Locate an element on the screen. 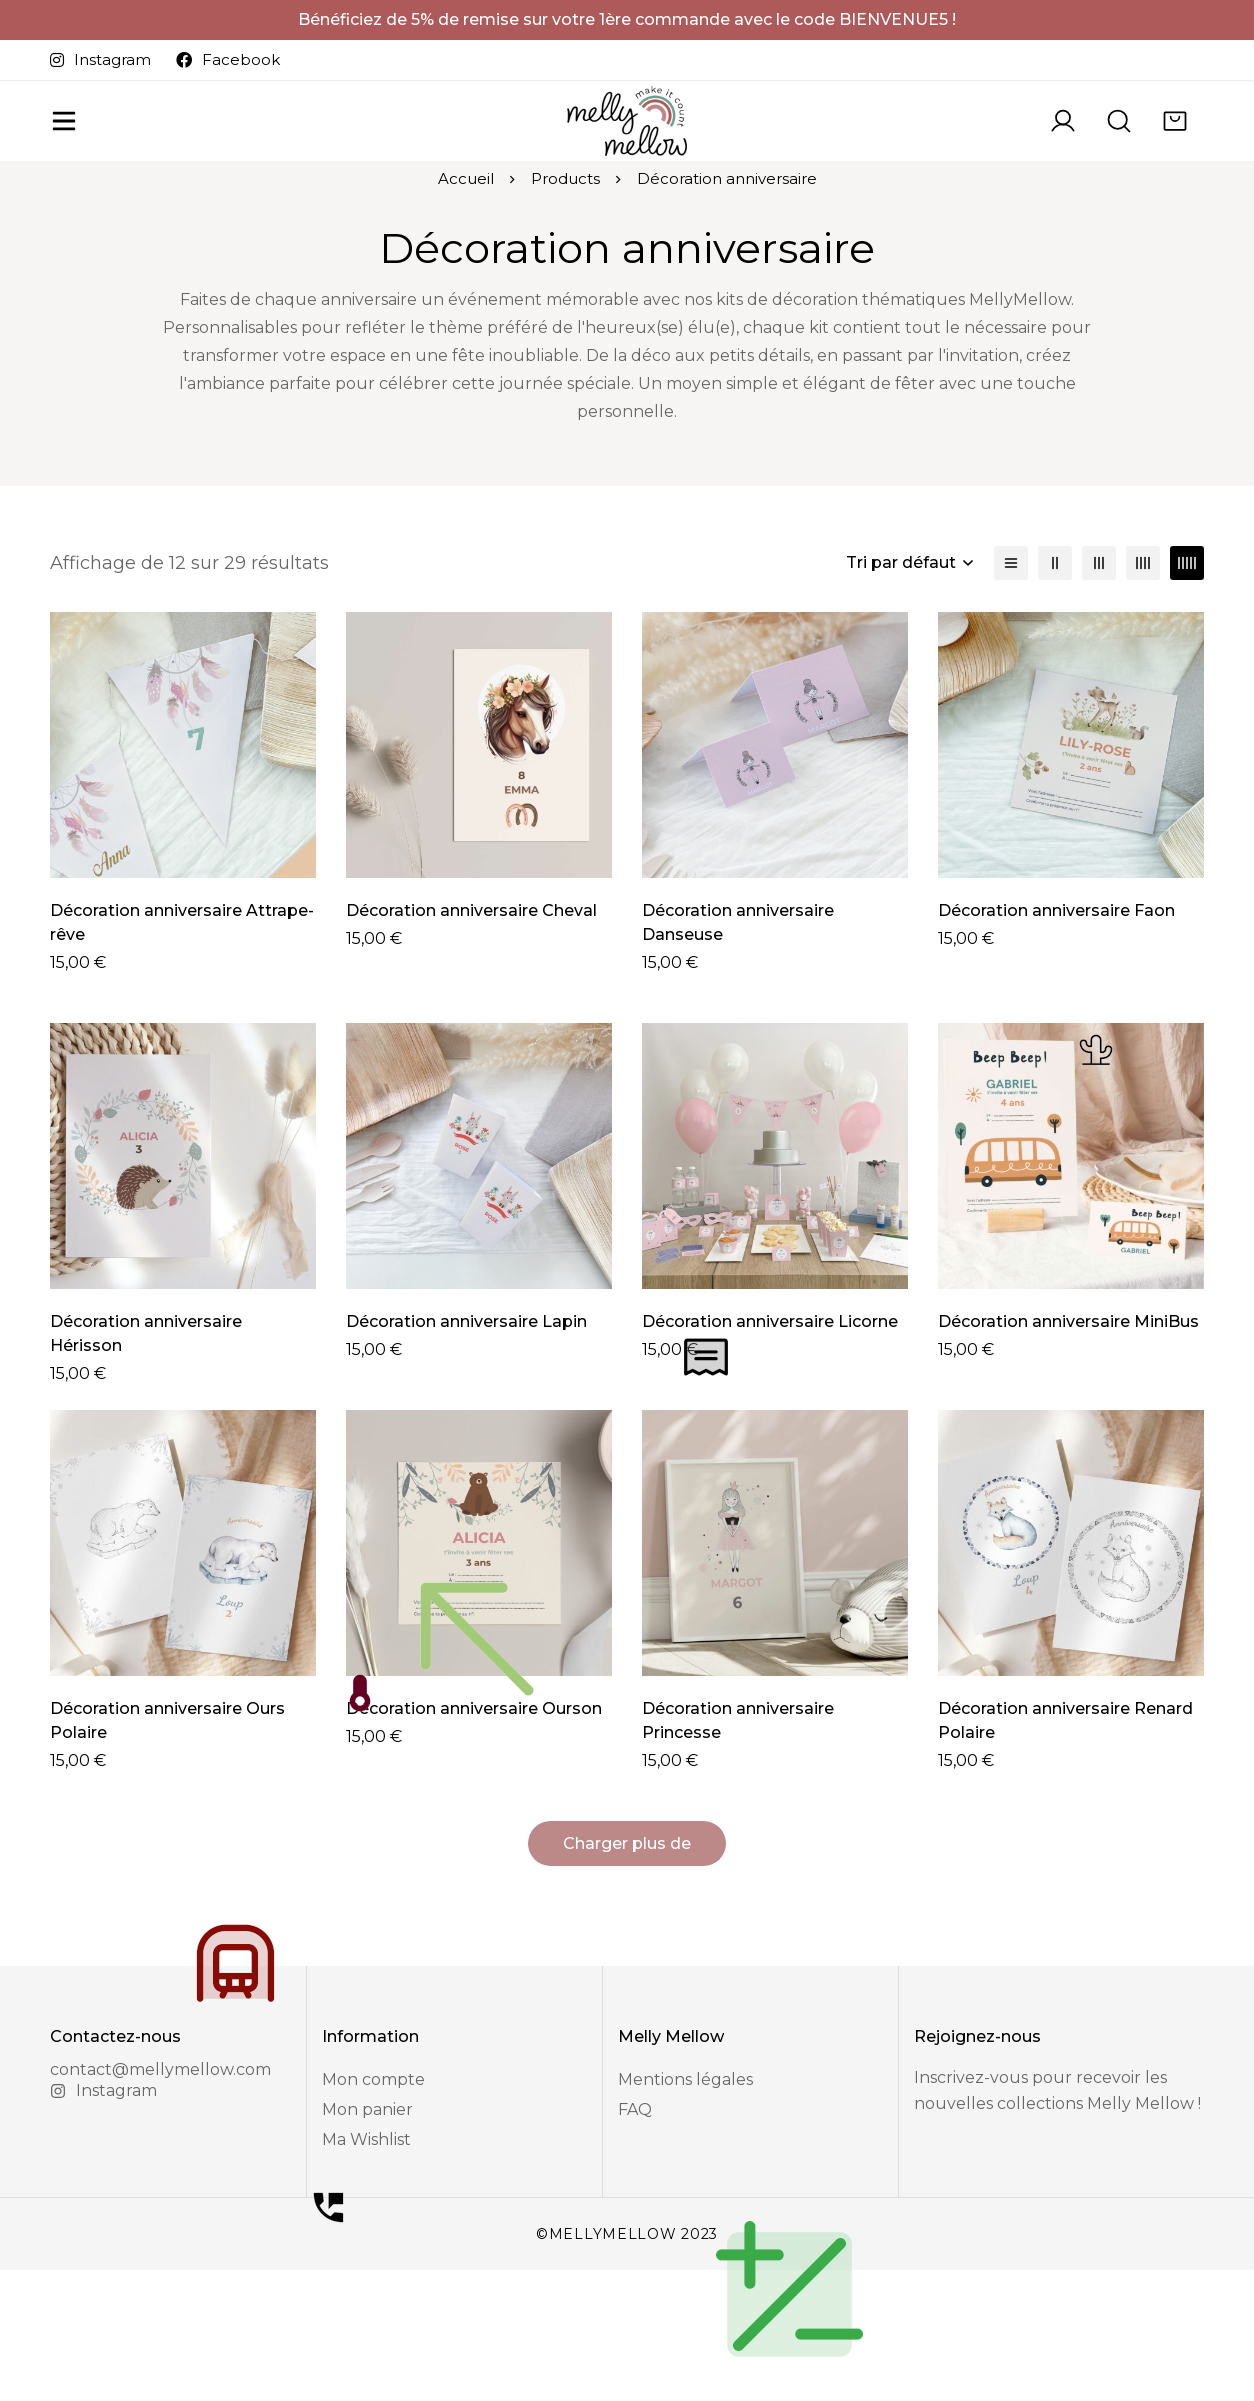 The height and width of the screenshot is (2401, 1254). navigate back to previous screen is located at coordinates (477, 1639).